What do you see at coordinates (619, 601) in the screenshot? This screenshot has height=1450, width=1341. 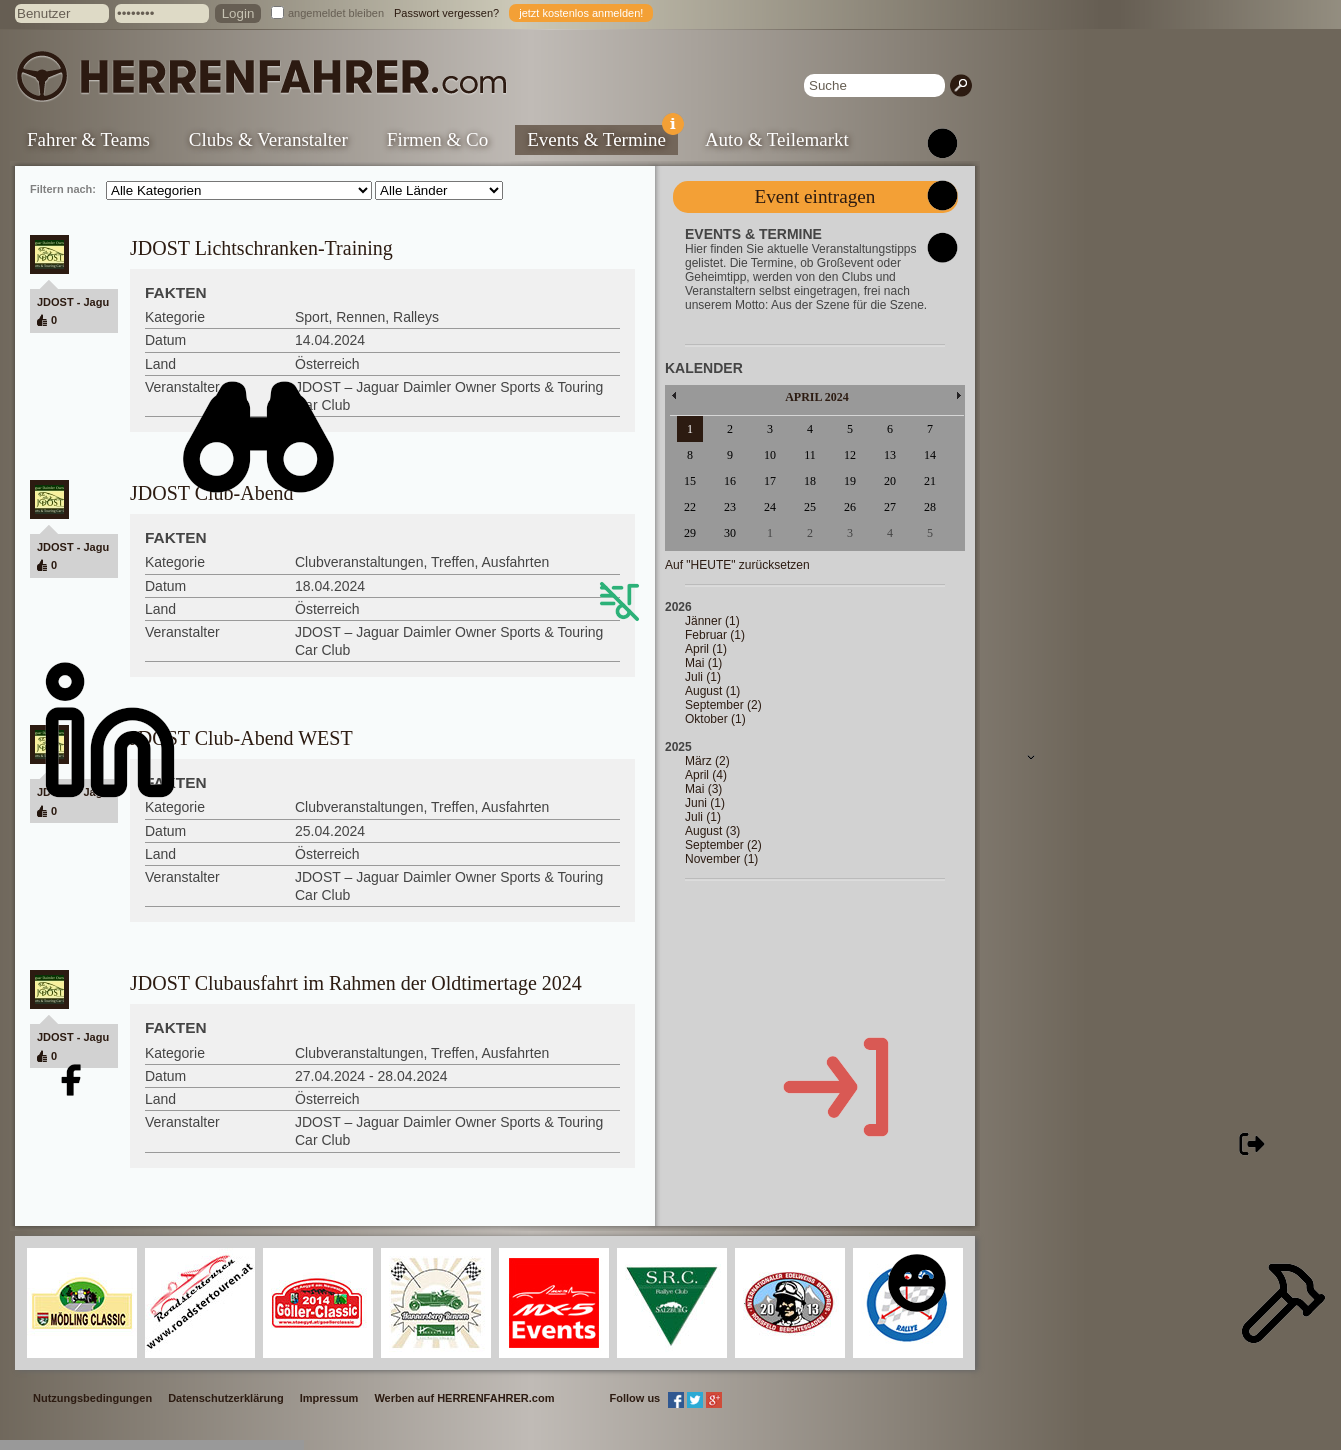 I see `playlist unavailable or disabled` at bounding box center [619, 601].